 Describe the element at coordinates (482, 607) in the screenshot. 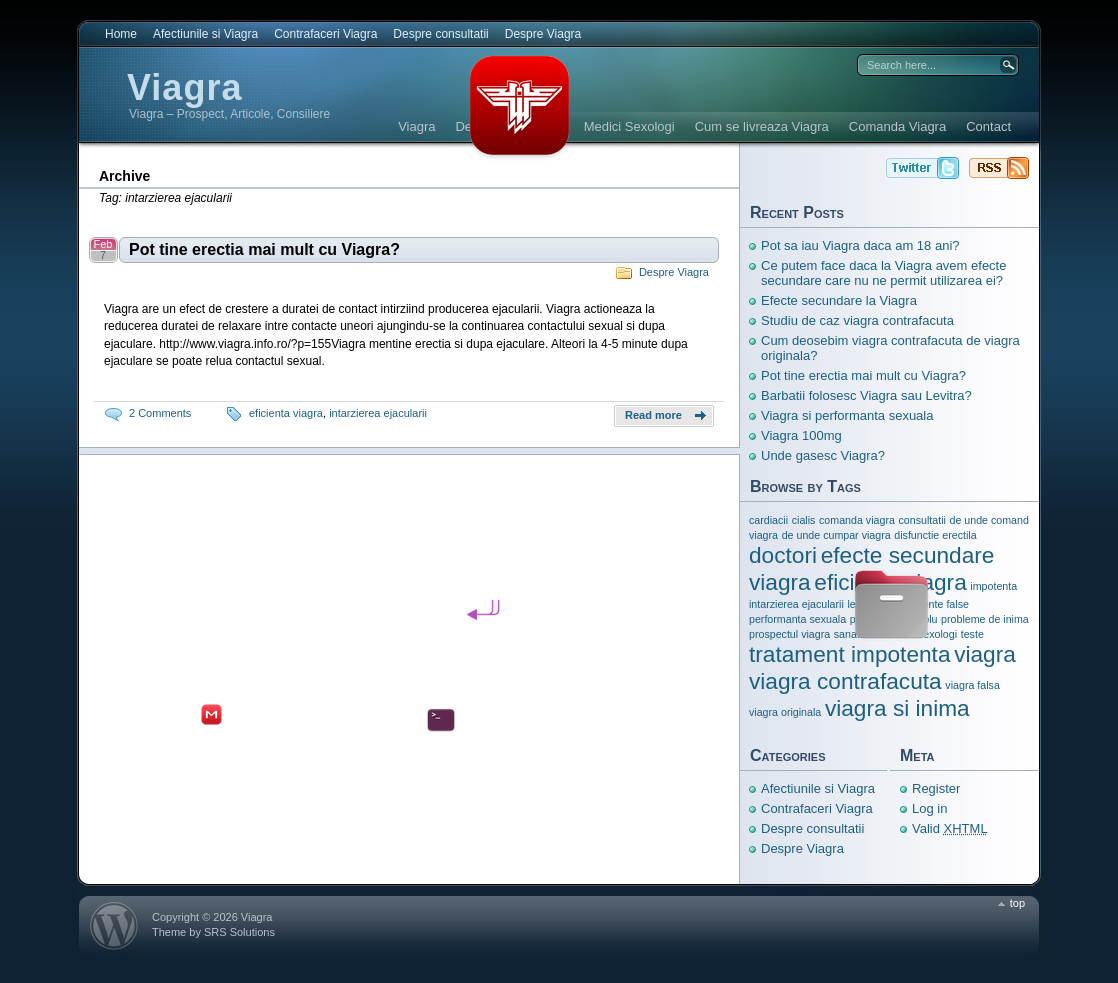

I see `reply to all recipients of an email` at that location.